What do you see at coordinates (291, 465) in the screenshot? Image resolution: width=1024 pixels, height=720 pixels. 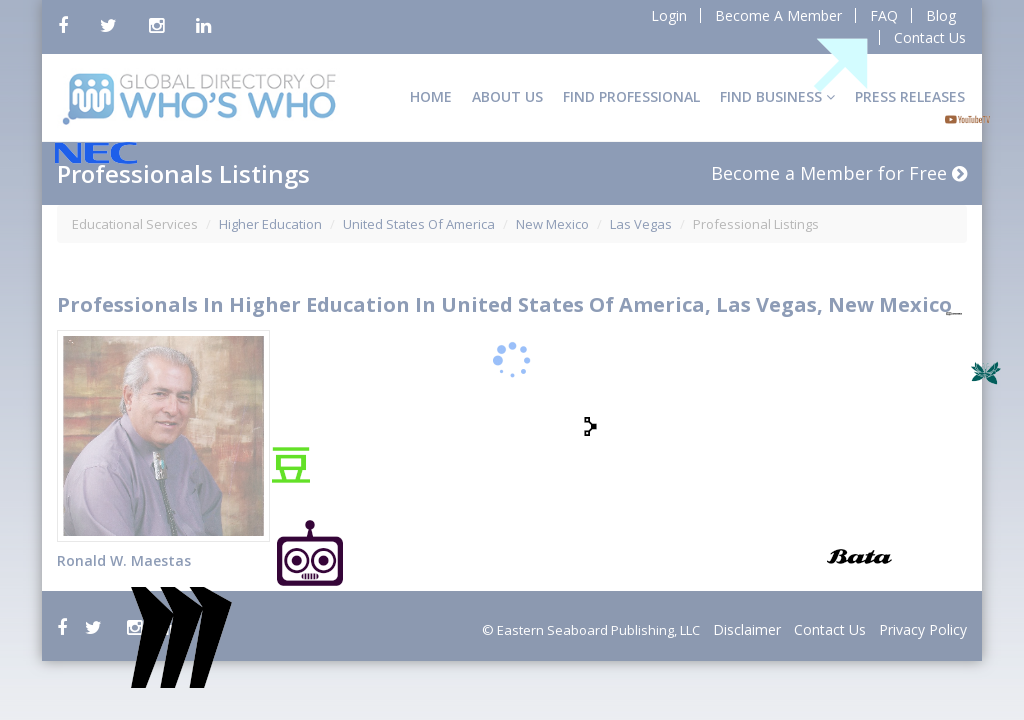 I see `open the Douban app` at bounding box center [291, 465].